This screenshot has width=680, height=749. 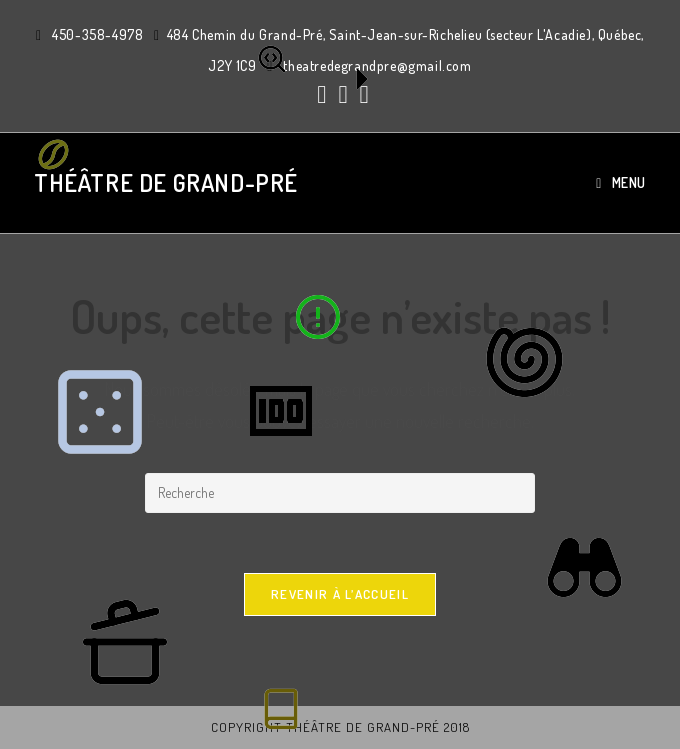 I want to click on view currency or monetary information, so click(x=281, y=411).